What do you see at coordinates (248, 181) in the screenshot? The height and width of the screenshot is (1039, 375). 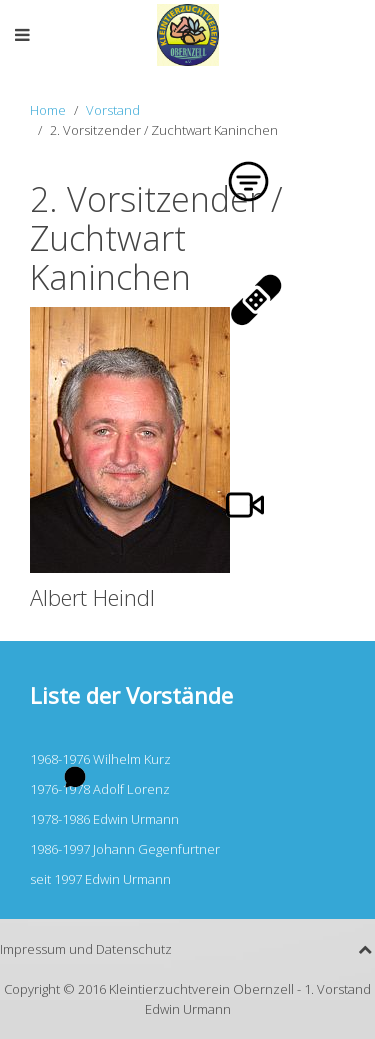 I see `open filter options` at bounding box center [248, 181].